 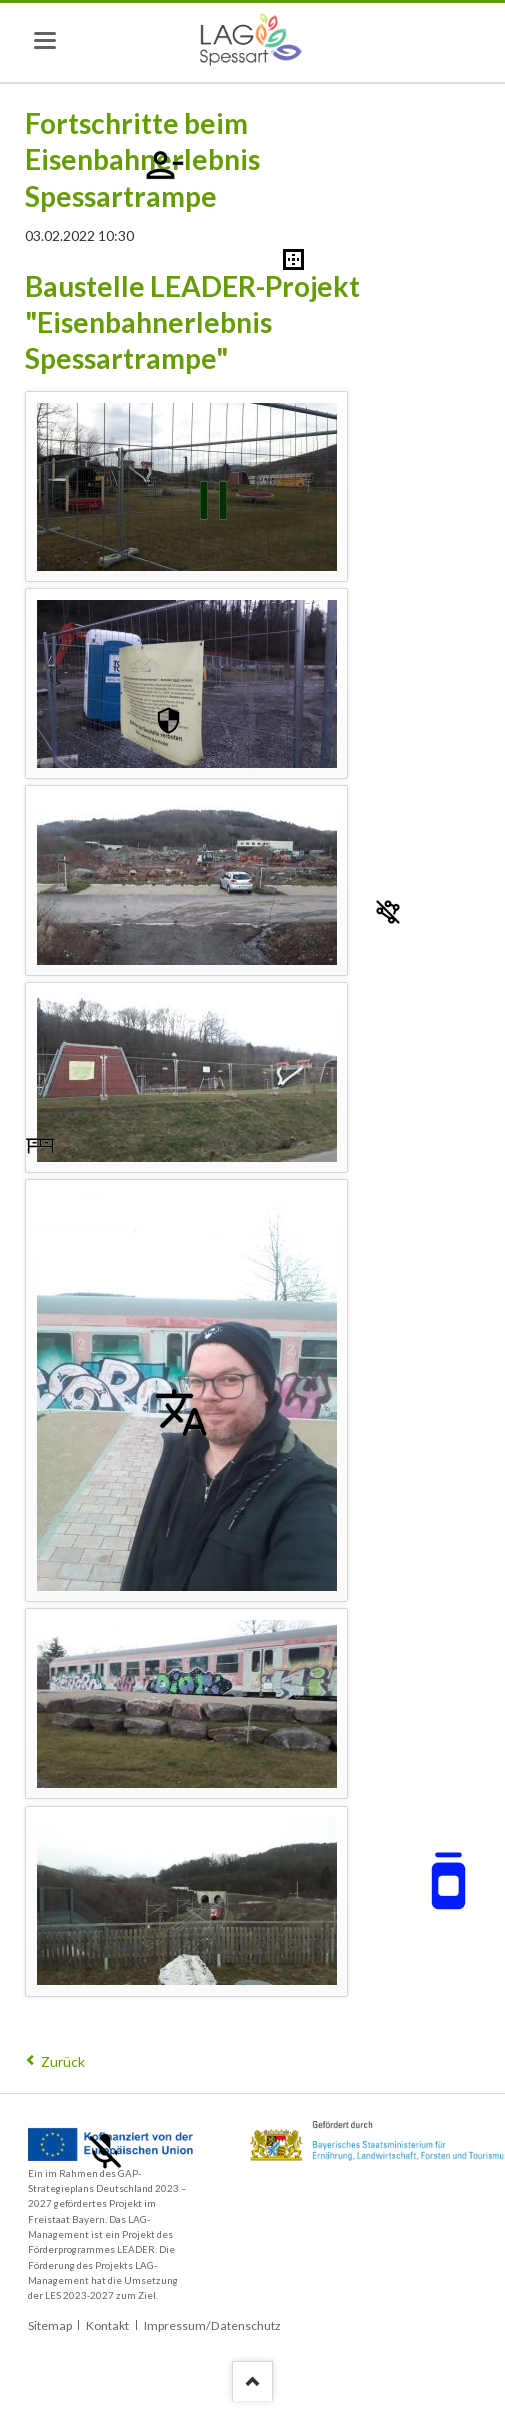 What do you see at coordinates (105, 2152) in the screenshot?
I see `mute your microphone` at bounding box center [105, 2152].